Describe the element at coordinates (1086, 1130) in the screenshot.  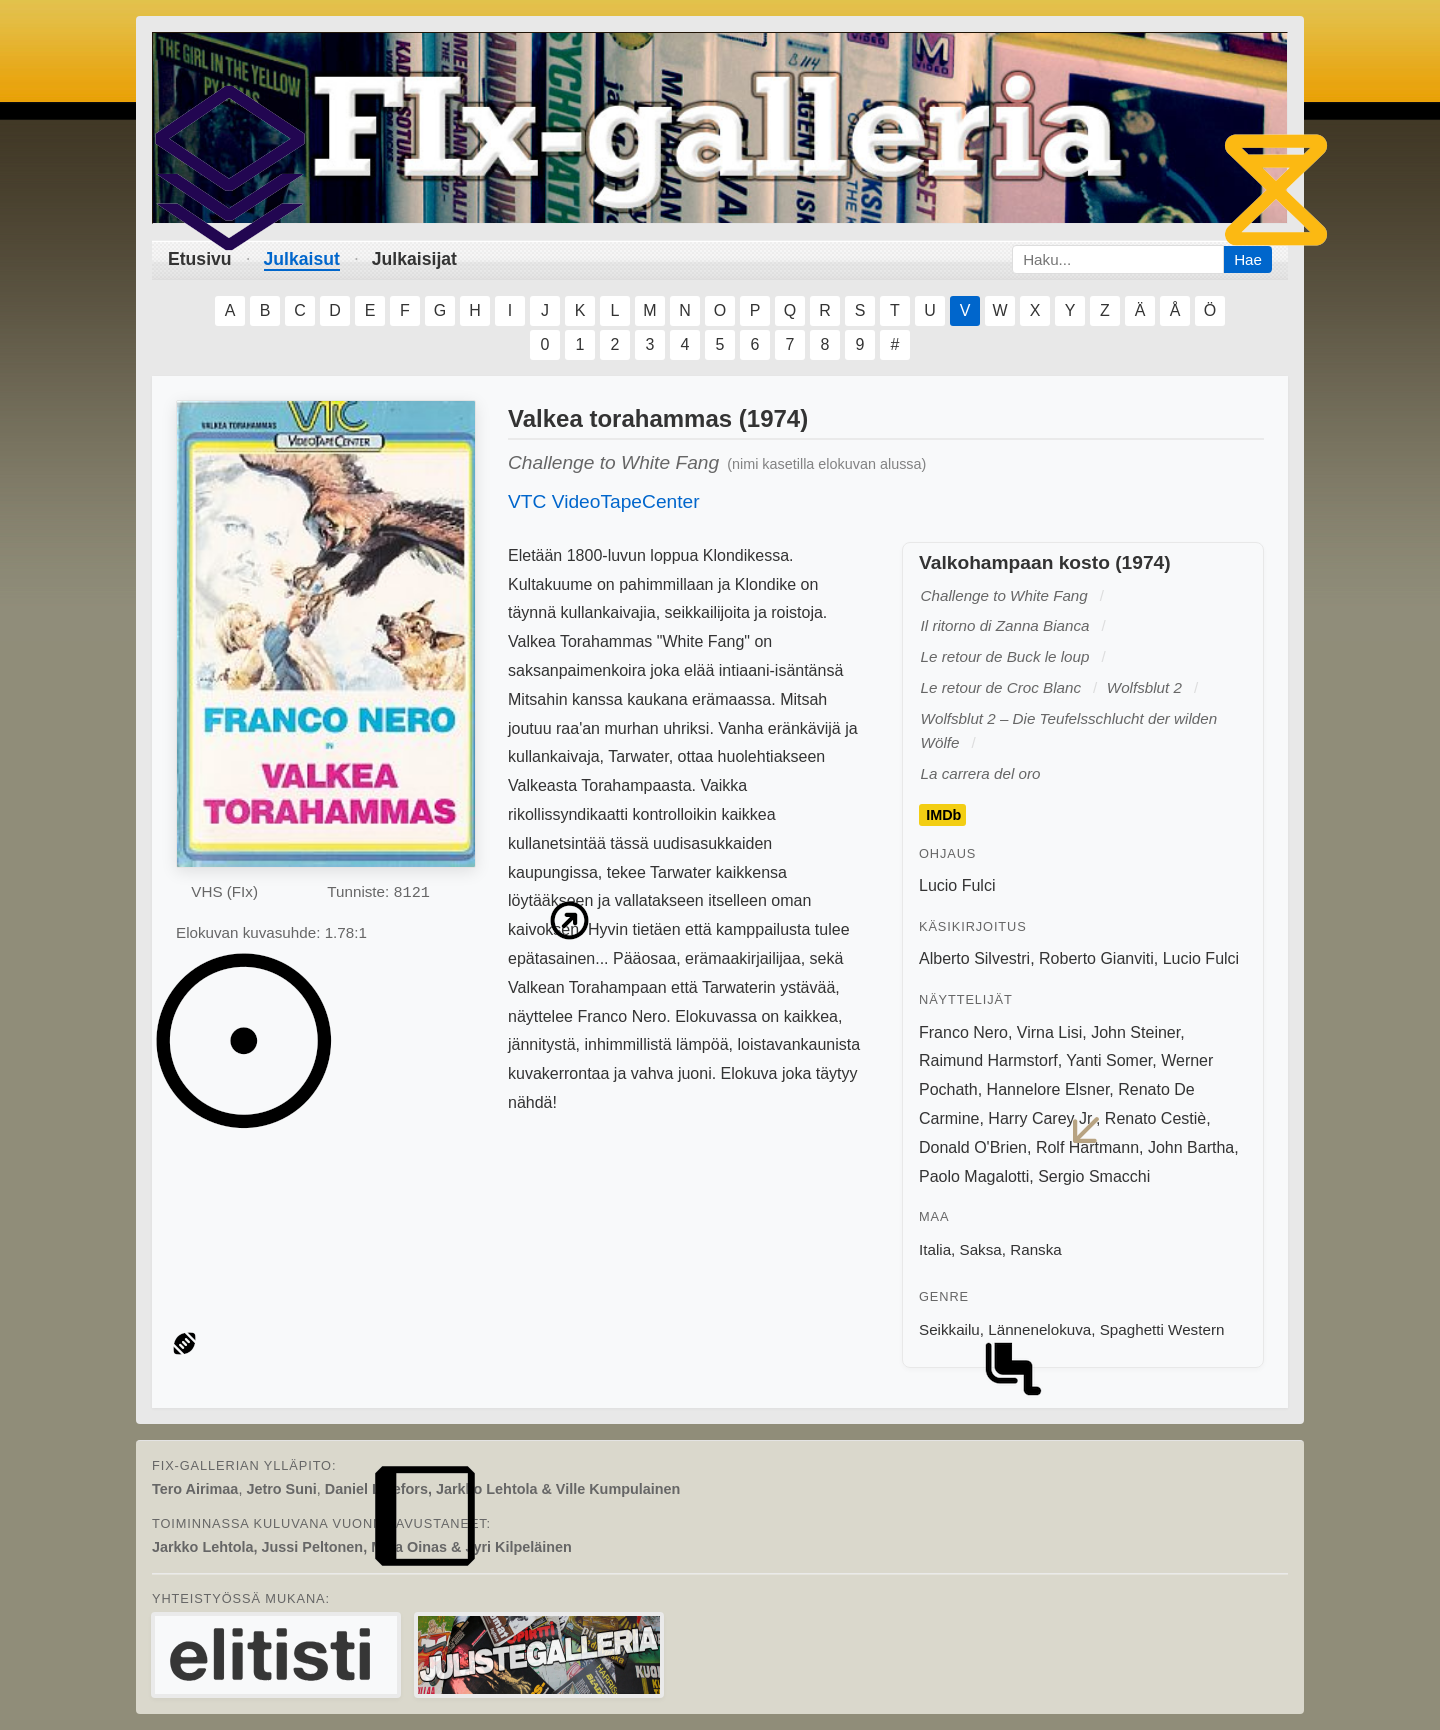
I see `navigate to the bottom-left corner` at that location.